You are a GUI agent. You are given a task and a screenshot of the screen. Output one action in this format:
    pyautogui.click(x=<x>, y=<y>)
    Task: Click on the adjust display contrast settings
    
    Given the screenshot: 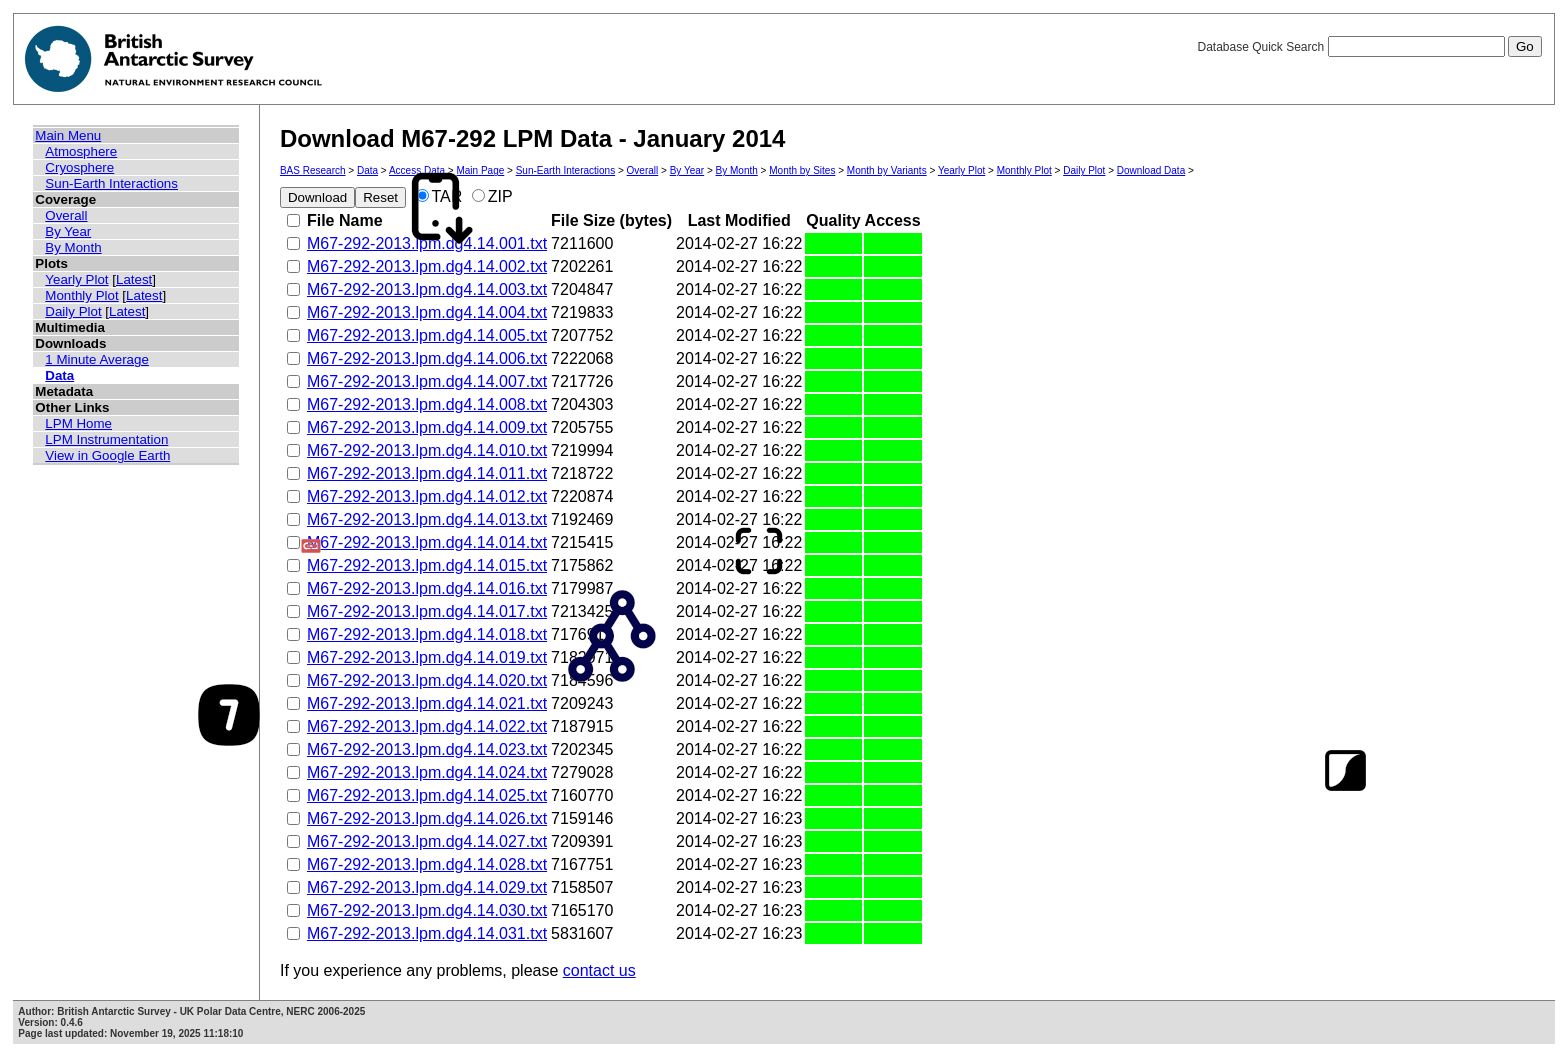 What is the action you would take?
    pyautogui.click(x=1345, y=770)
    